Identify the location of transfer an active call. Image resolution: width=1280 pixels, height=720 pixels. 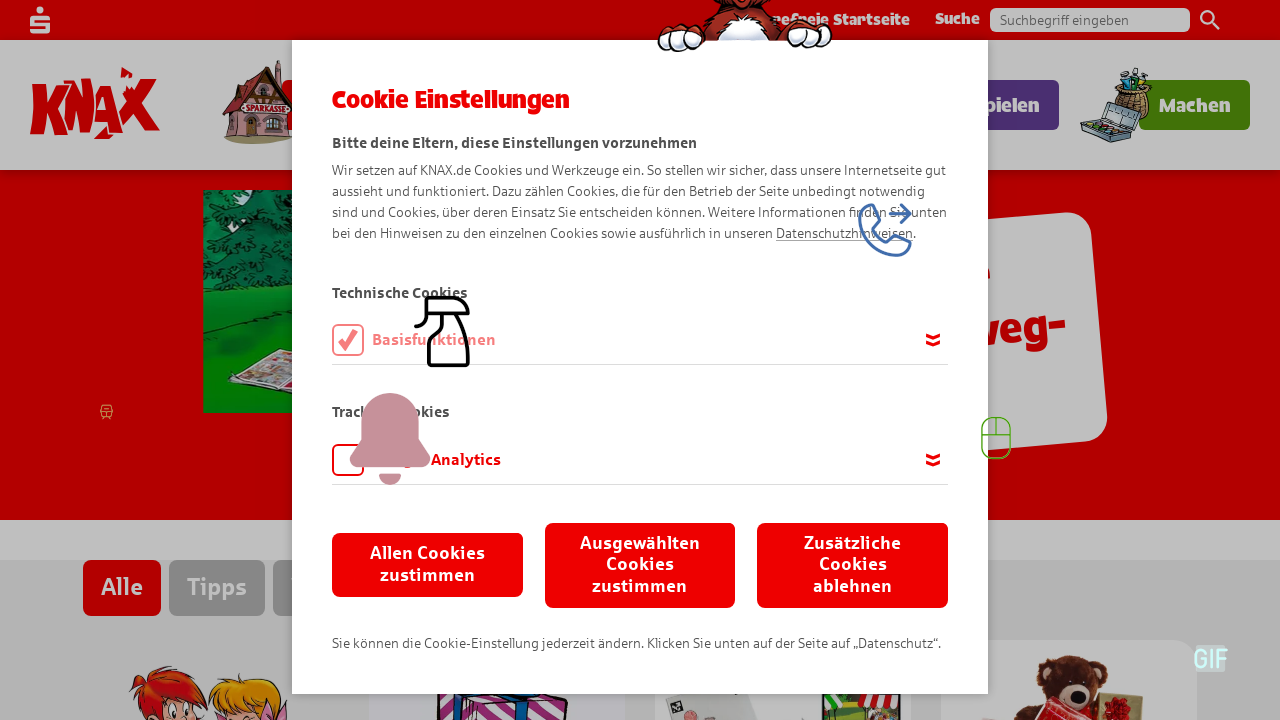
(886, 229).